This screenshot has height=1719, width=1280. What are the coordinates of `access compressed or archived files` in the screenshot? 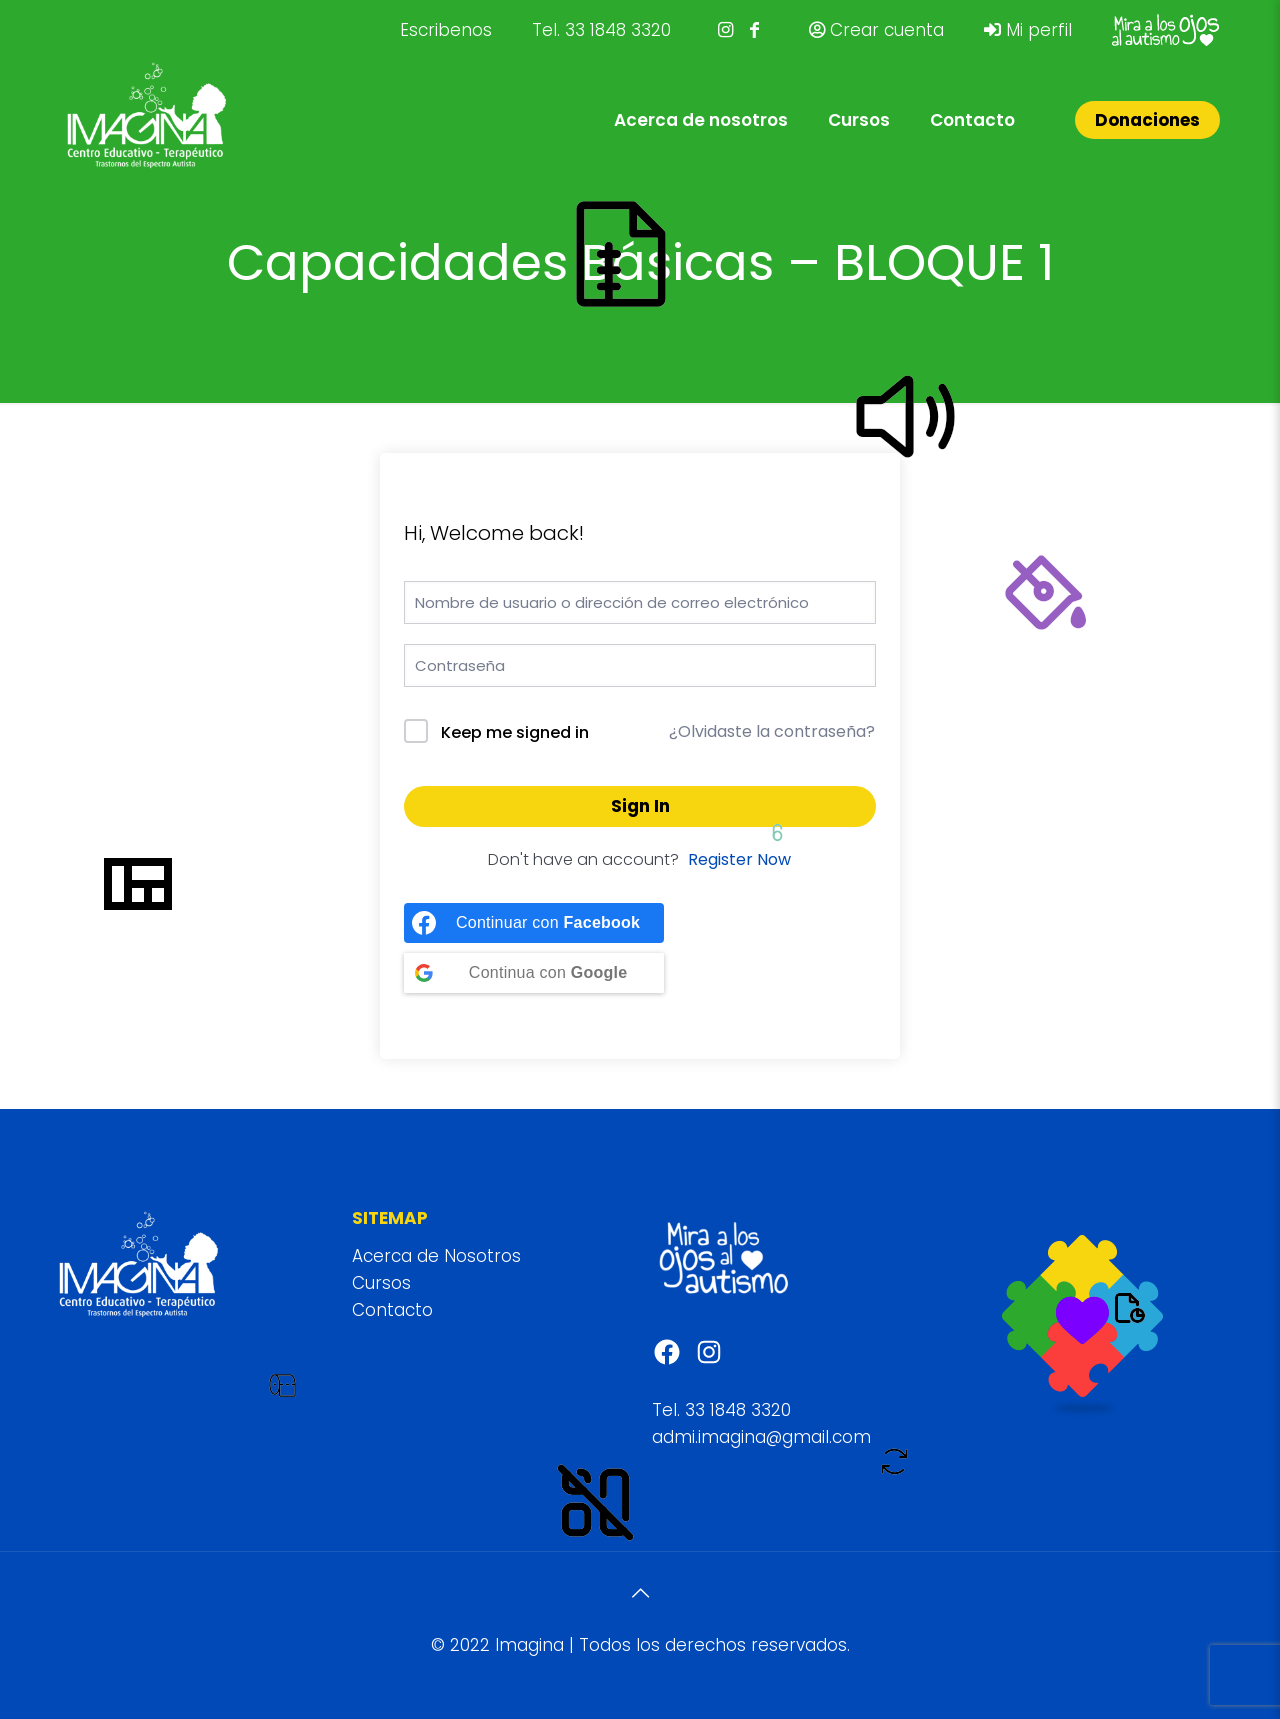 It's located at (621, 254).